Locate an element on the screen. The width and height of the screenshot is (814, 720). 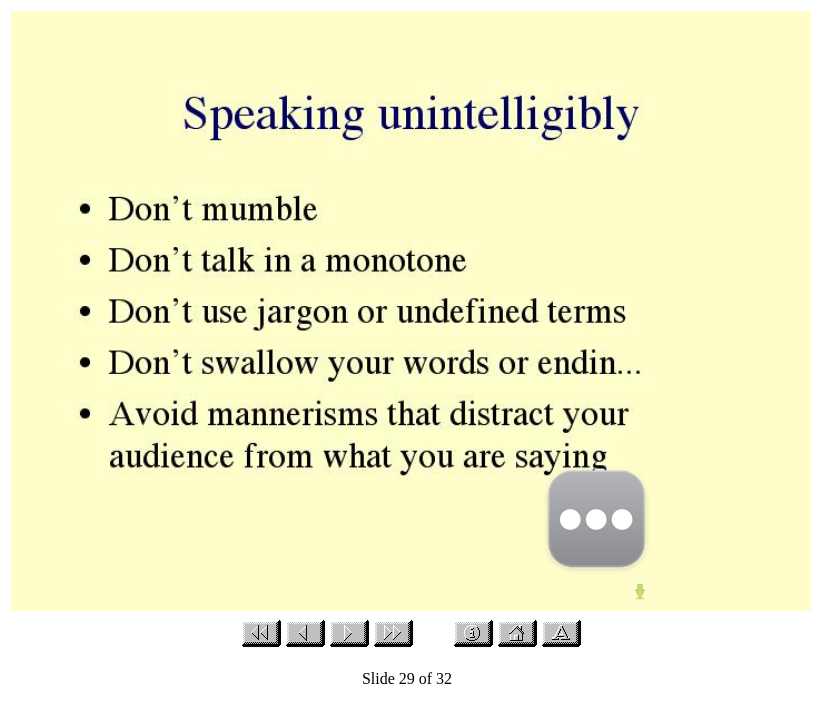
save the current file or document is located at coordinates (640, 592).